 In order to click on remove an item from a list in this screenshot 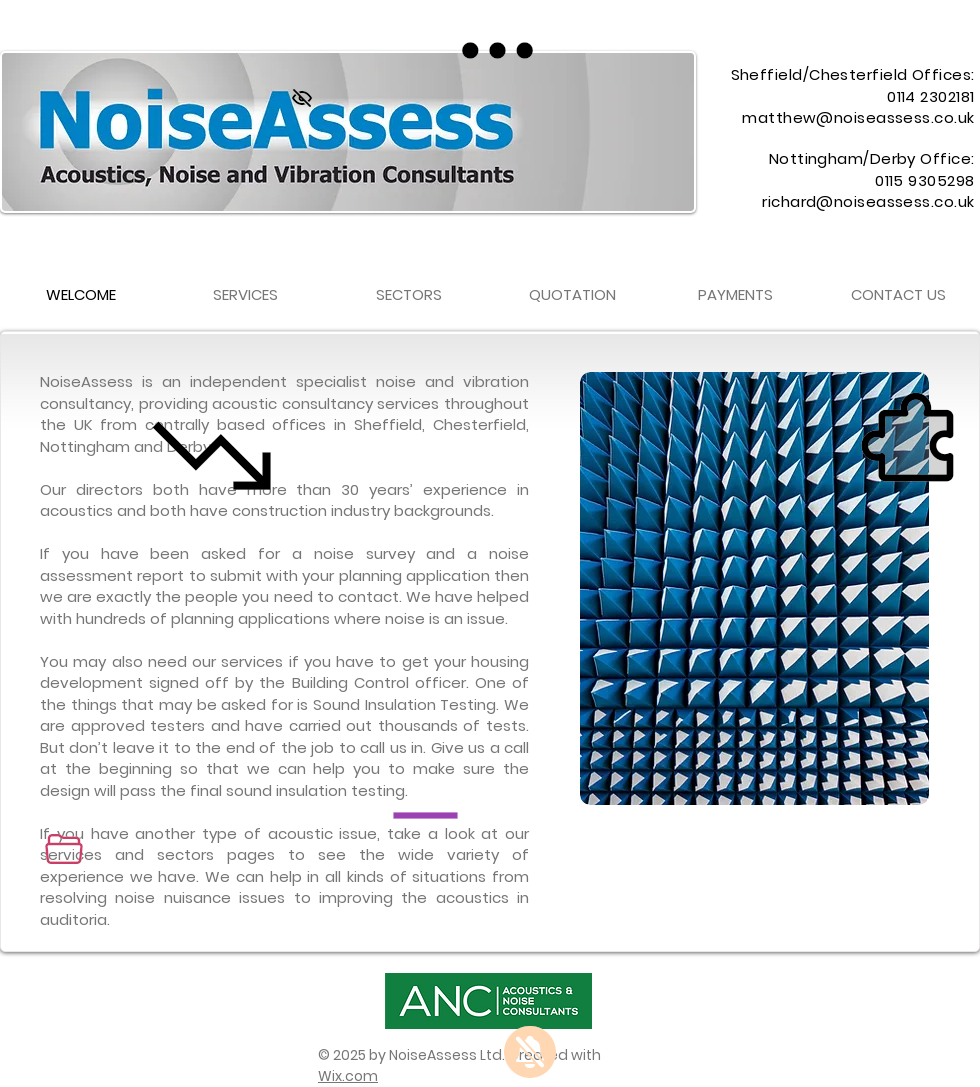, I will do `click(425, 815)`.